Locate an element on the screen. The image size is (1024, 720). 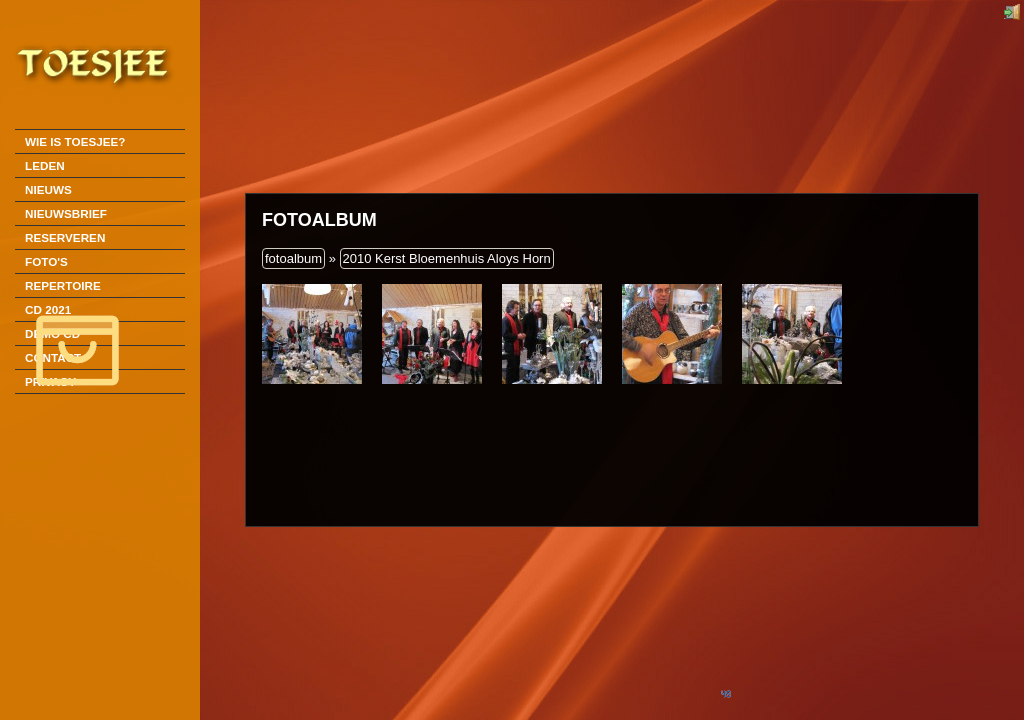
indicates item number 49 in a list or sequence is located at coordinates (726, 694).